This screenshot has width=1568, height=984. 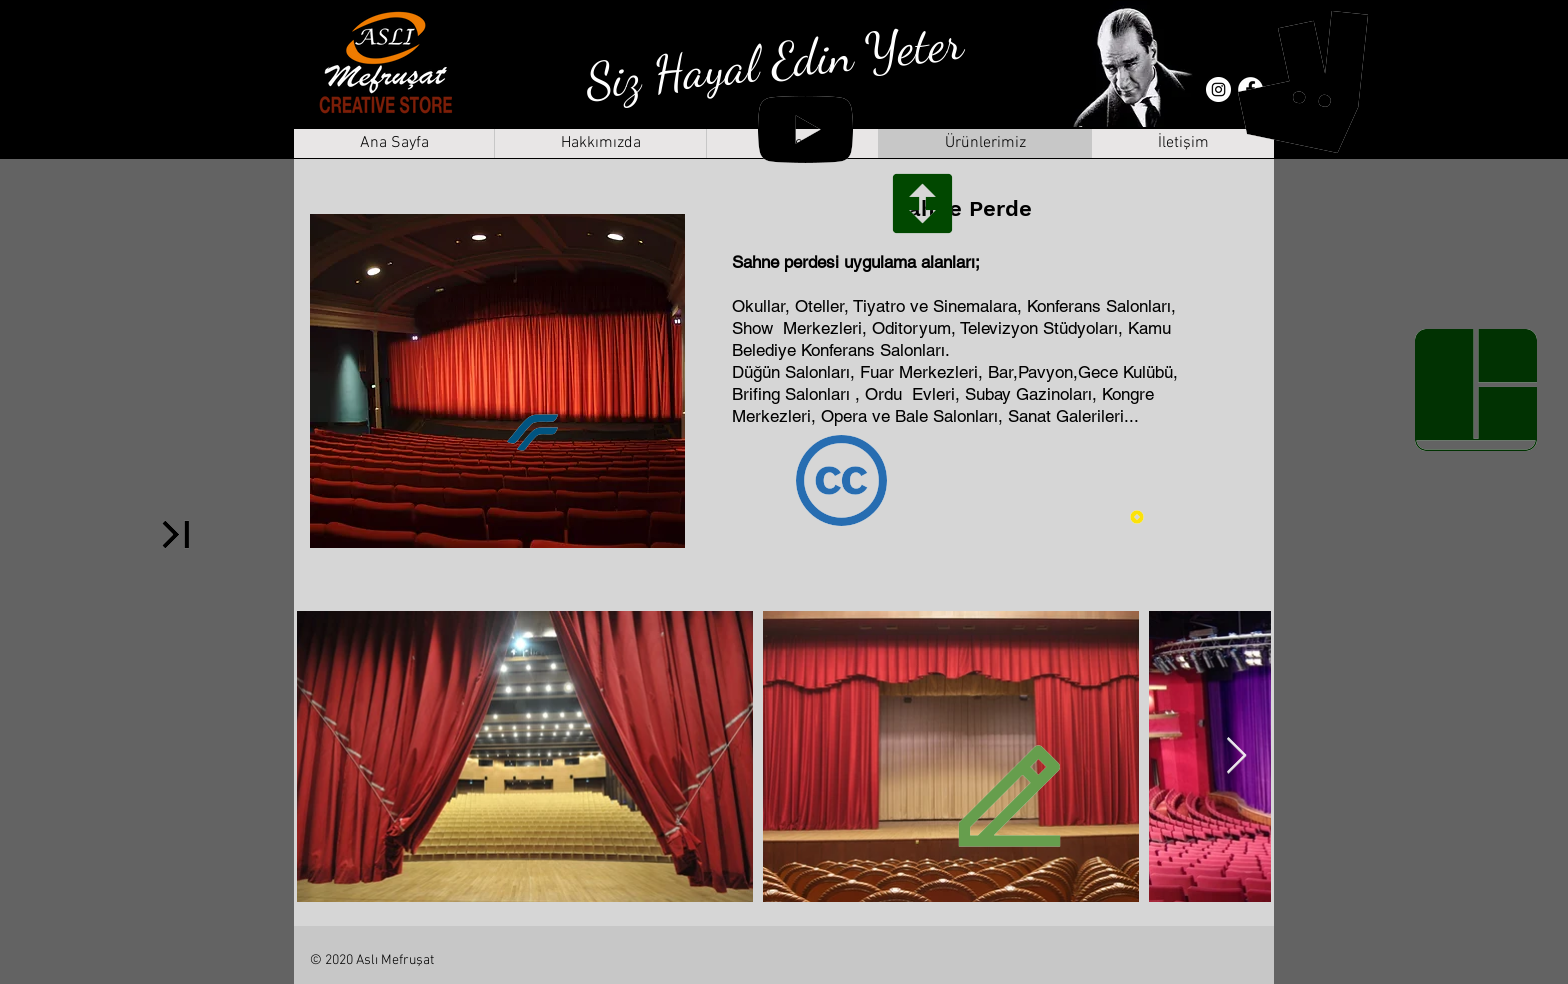 What do you see at coordinates (805, 129) in the screenshot?
I see `open YouTube app` at bounding box center [805, 129].